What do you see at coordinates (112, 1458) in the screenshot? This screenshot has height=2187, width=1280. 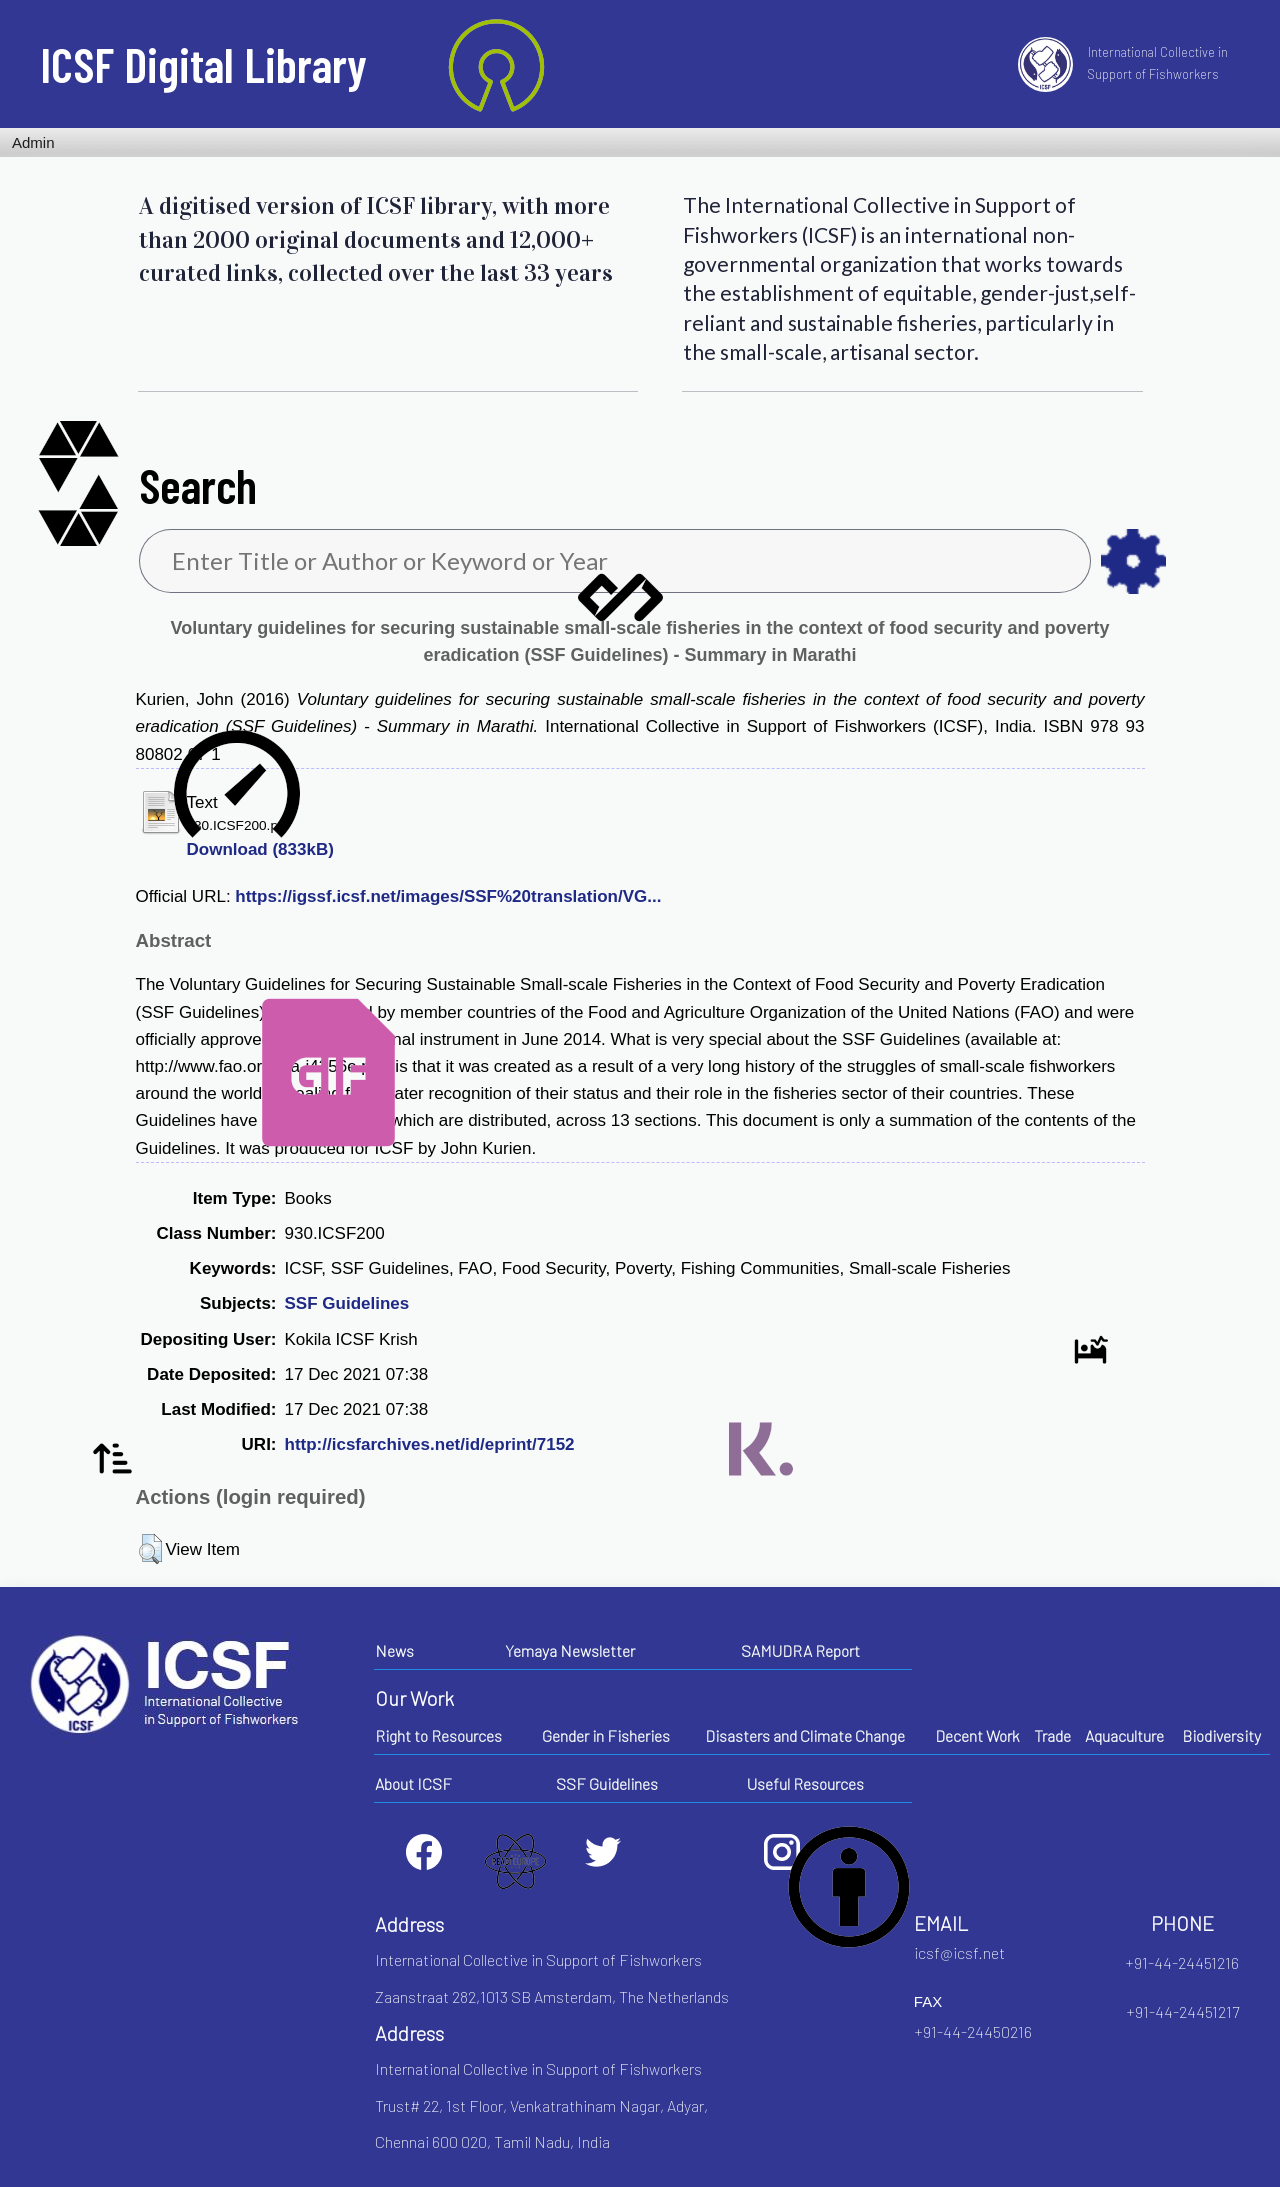 I see `sort items in ascending order` at bounding box center [112, 1458].